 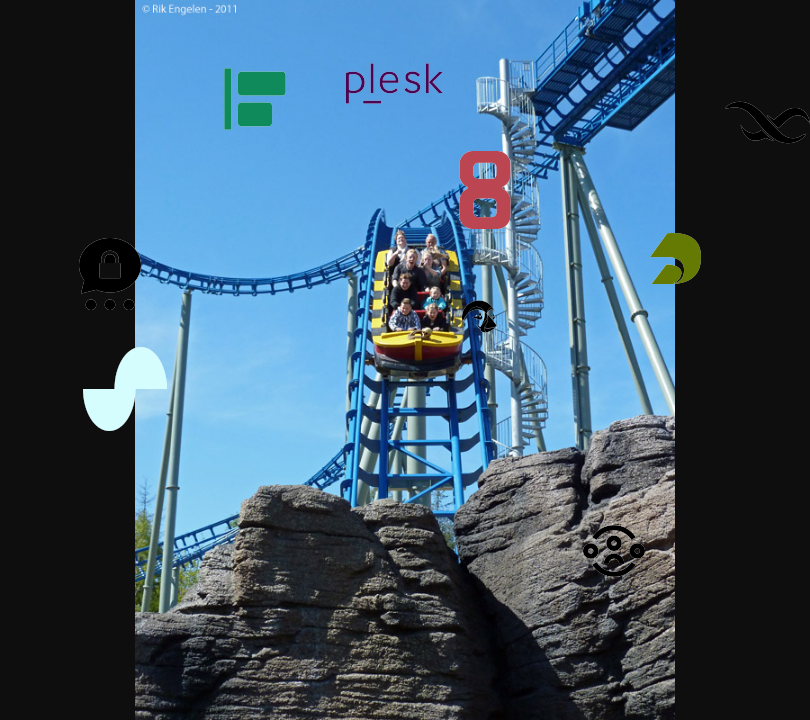 What do you see at coordinates (767, 122) in the screenshot?
I see `backendless platform logo` at bounding box center [767, 122].